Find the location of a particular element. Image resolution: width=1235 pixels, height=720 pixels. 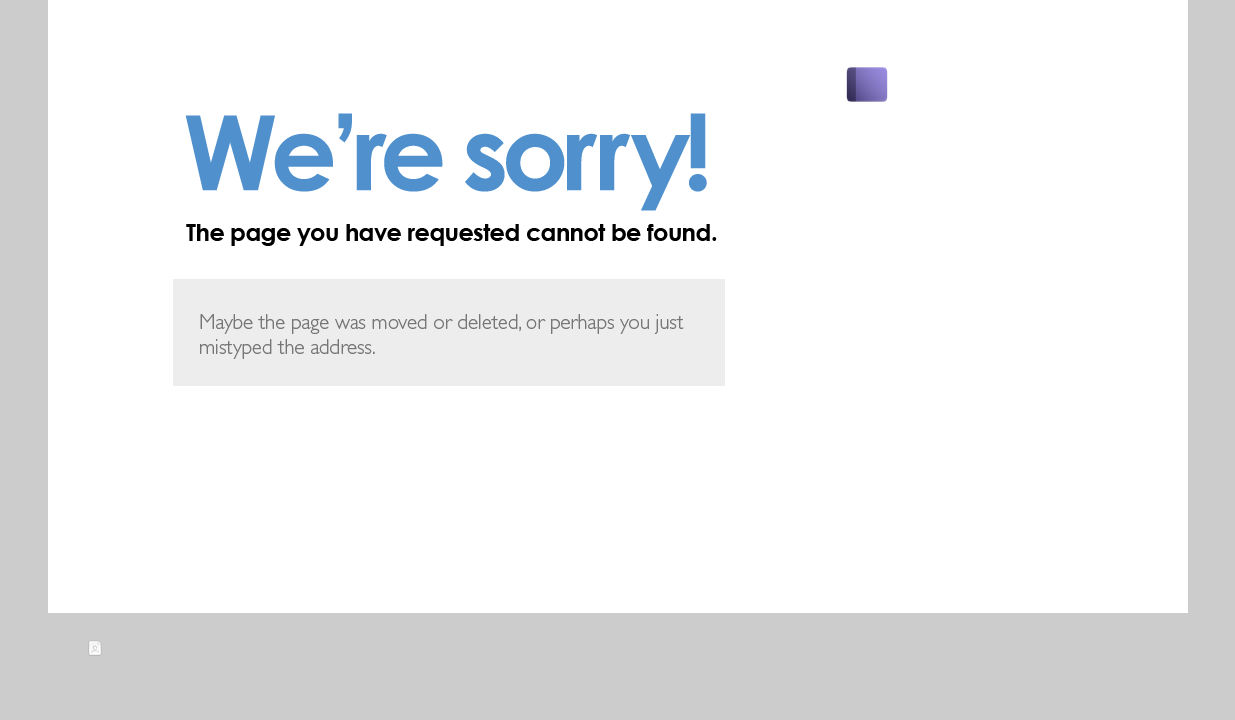

access desktop folder is located at coordinates (867, 83).